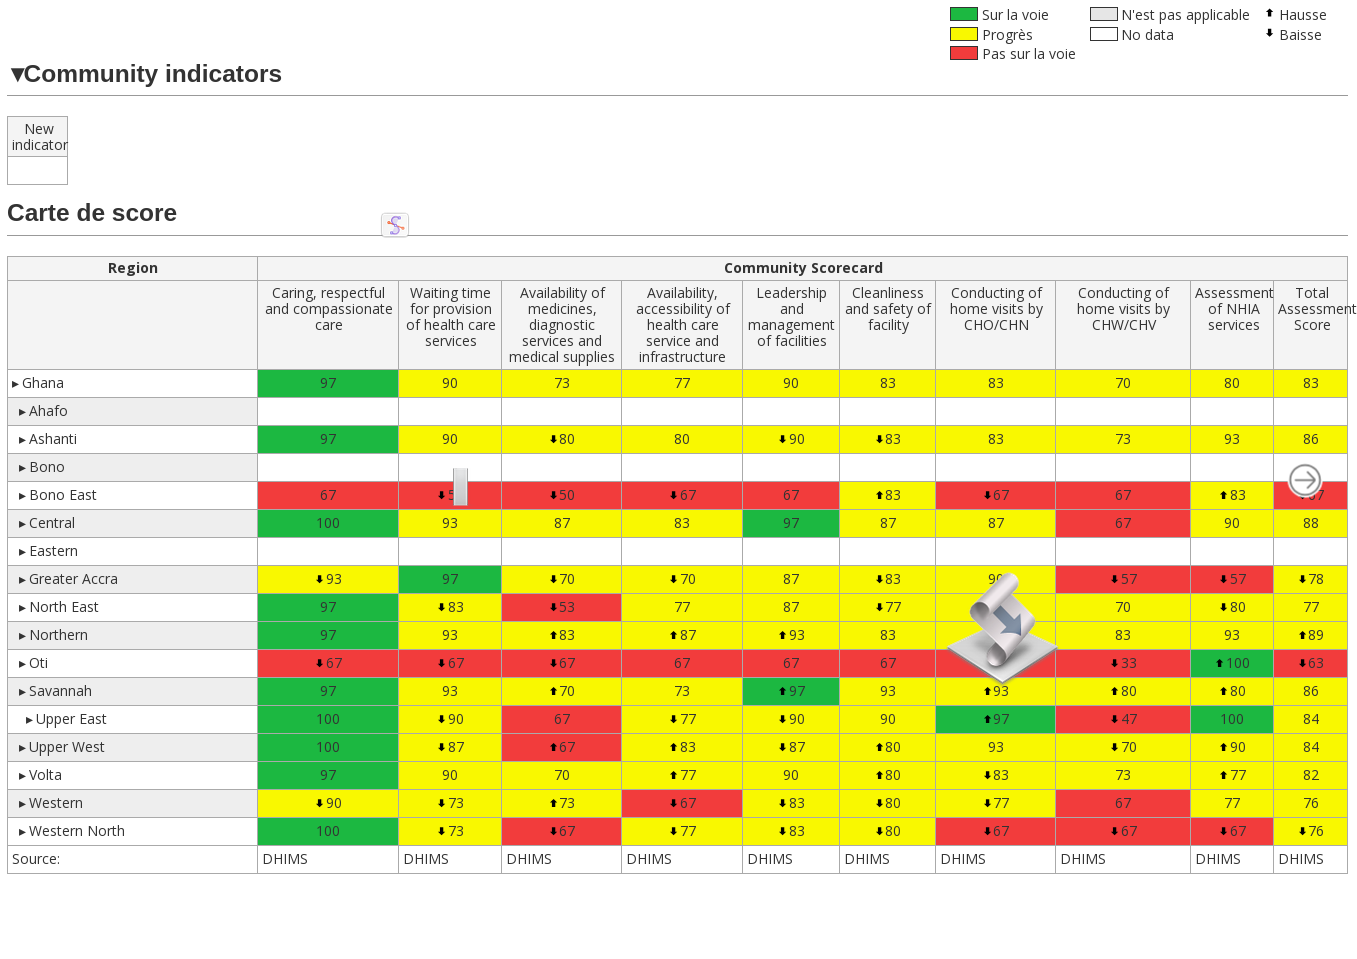 Image resolution: width=1357 pixels, height=959 pixels. I want to click on an SVG image file, so click(395, 224).